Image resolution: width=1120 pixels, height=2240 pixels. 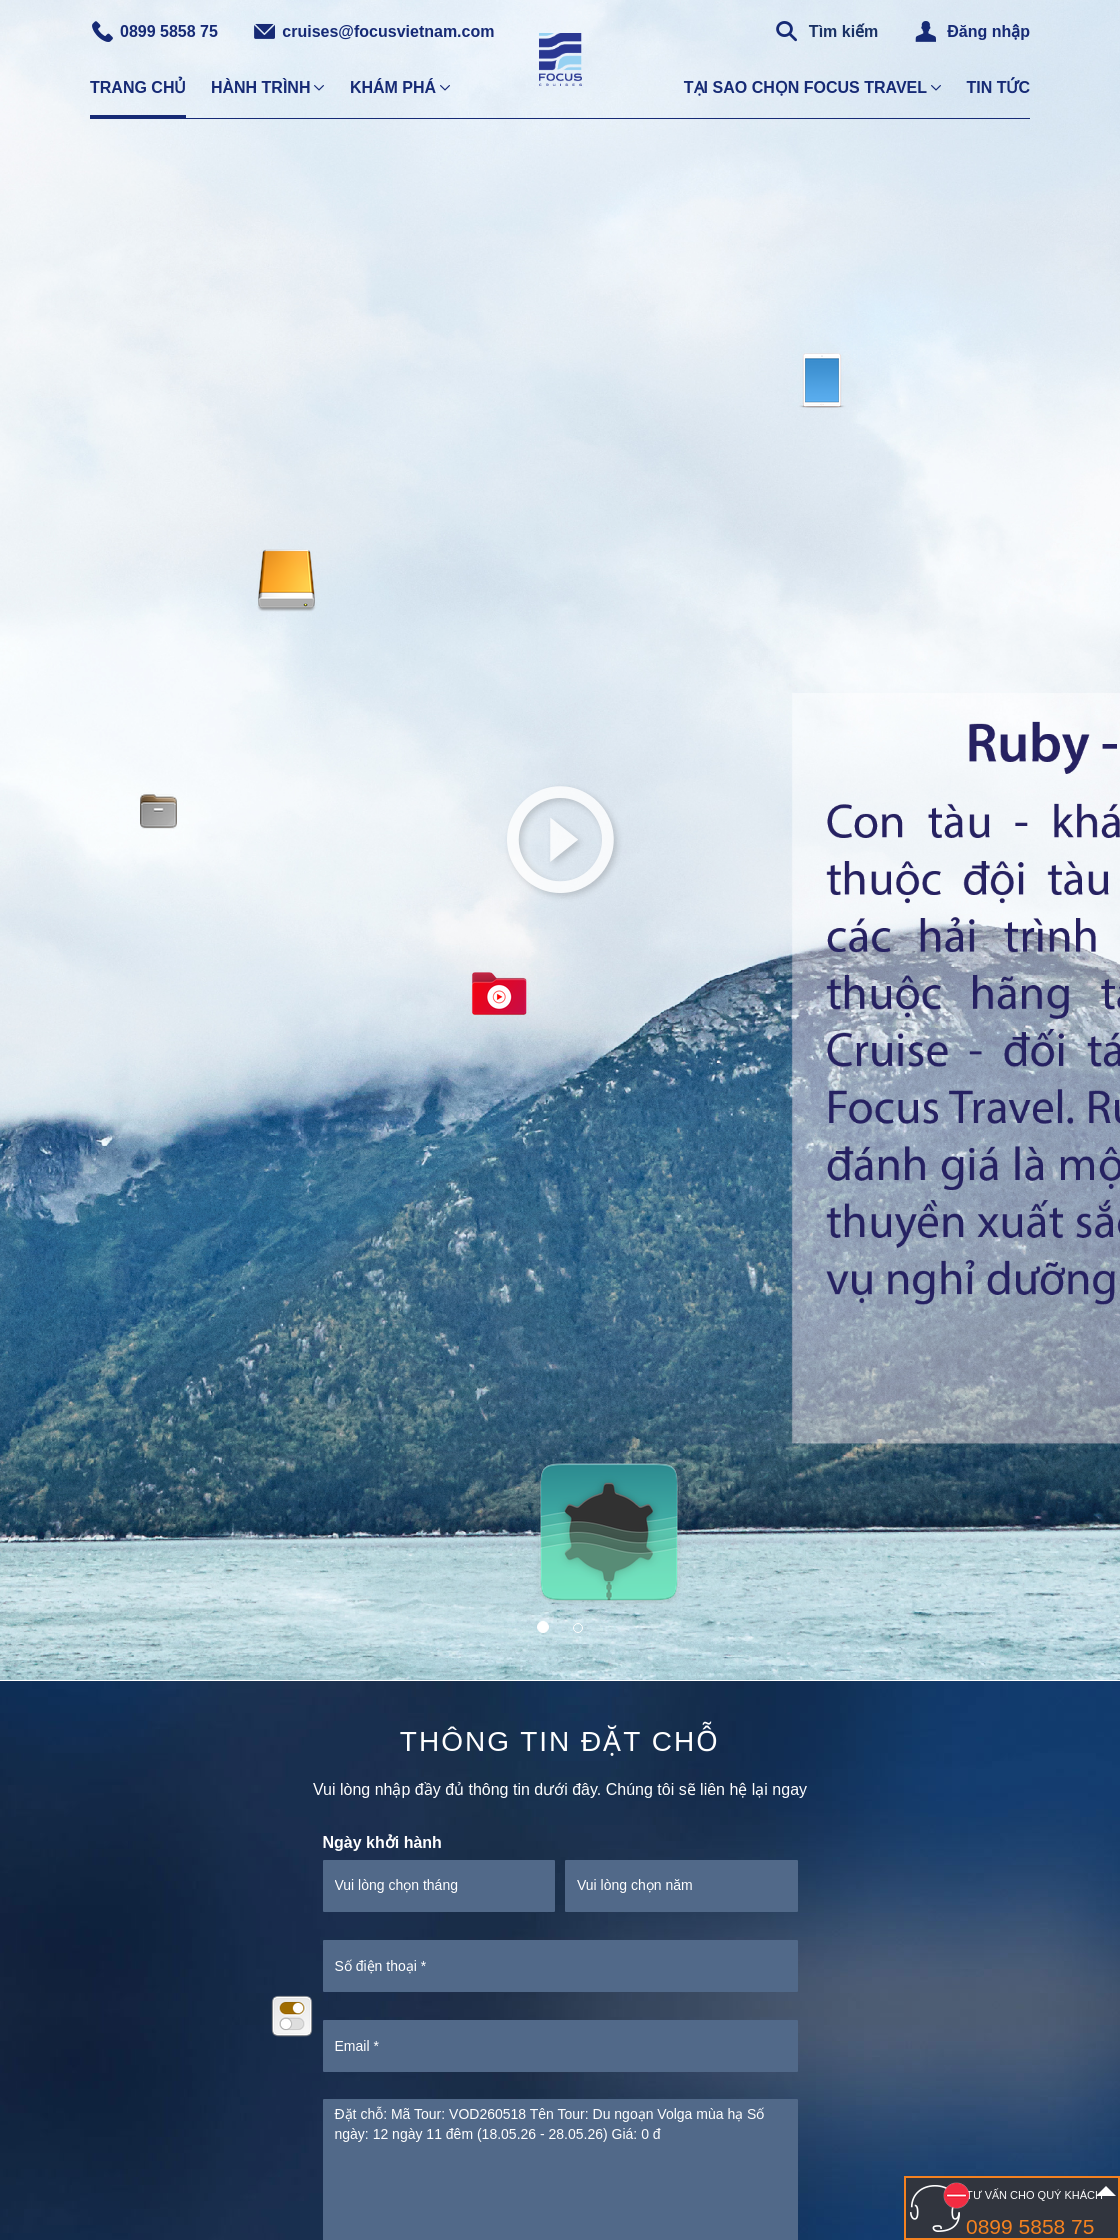 I want to click on launch the minesweeper game, so click(x=609, y=1532).